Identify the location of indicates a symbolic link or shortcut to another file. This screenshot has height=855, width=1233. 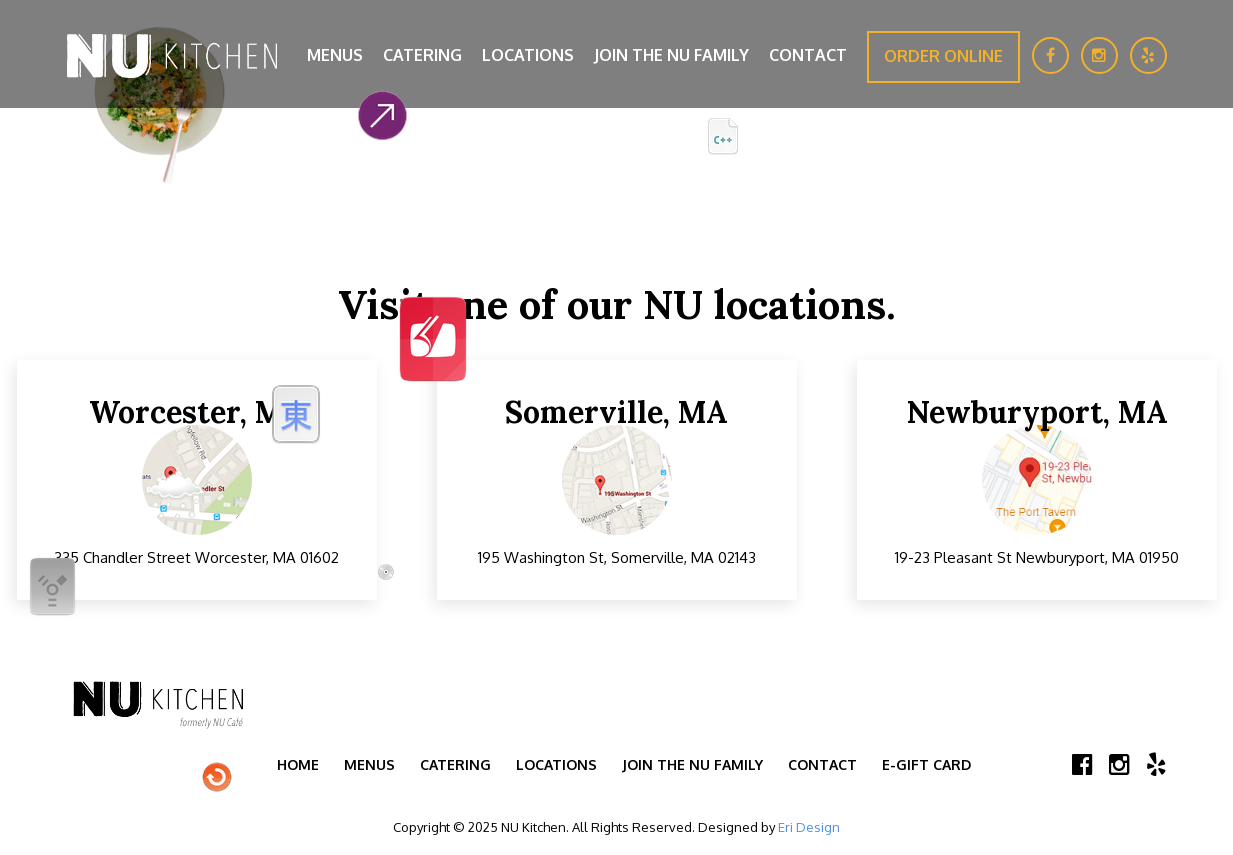
(382, 115).